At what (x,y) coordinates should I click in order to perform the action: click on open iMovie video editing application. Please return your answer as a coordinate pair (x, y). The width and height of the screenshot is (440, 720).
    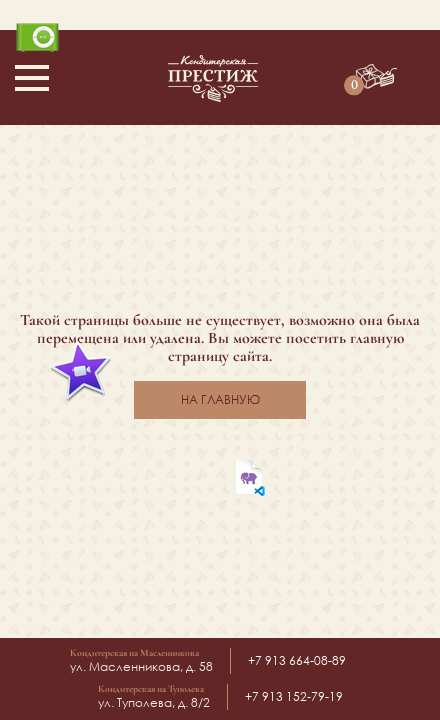
    Looking at the image, I should click on (80, 371).